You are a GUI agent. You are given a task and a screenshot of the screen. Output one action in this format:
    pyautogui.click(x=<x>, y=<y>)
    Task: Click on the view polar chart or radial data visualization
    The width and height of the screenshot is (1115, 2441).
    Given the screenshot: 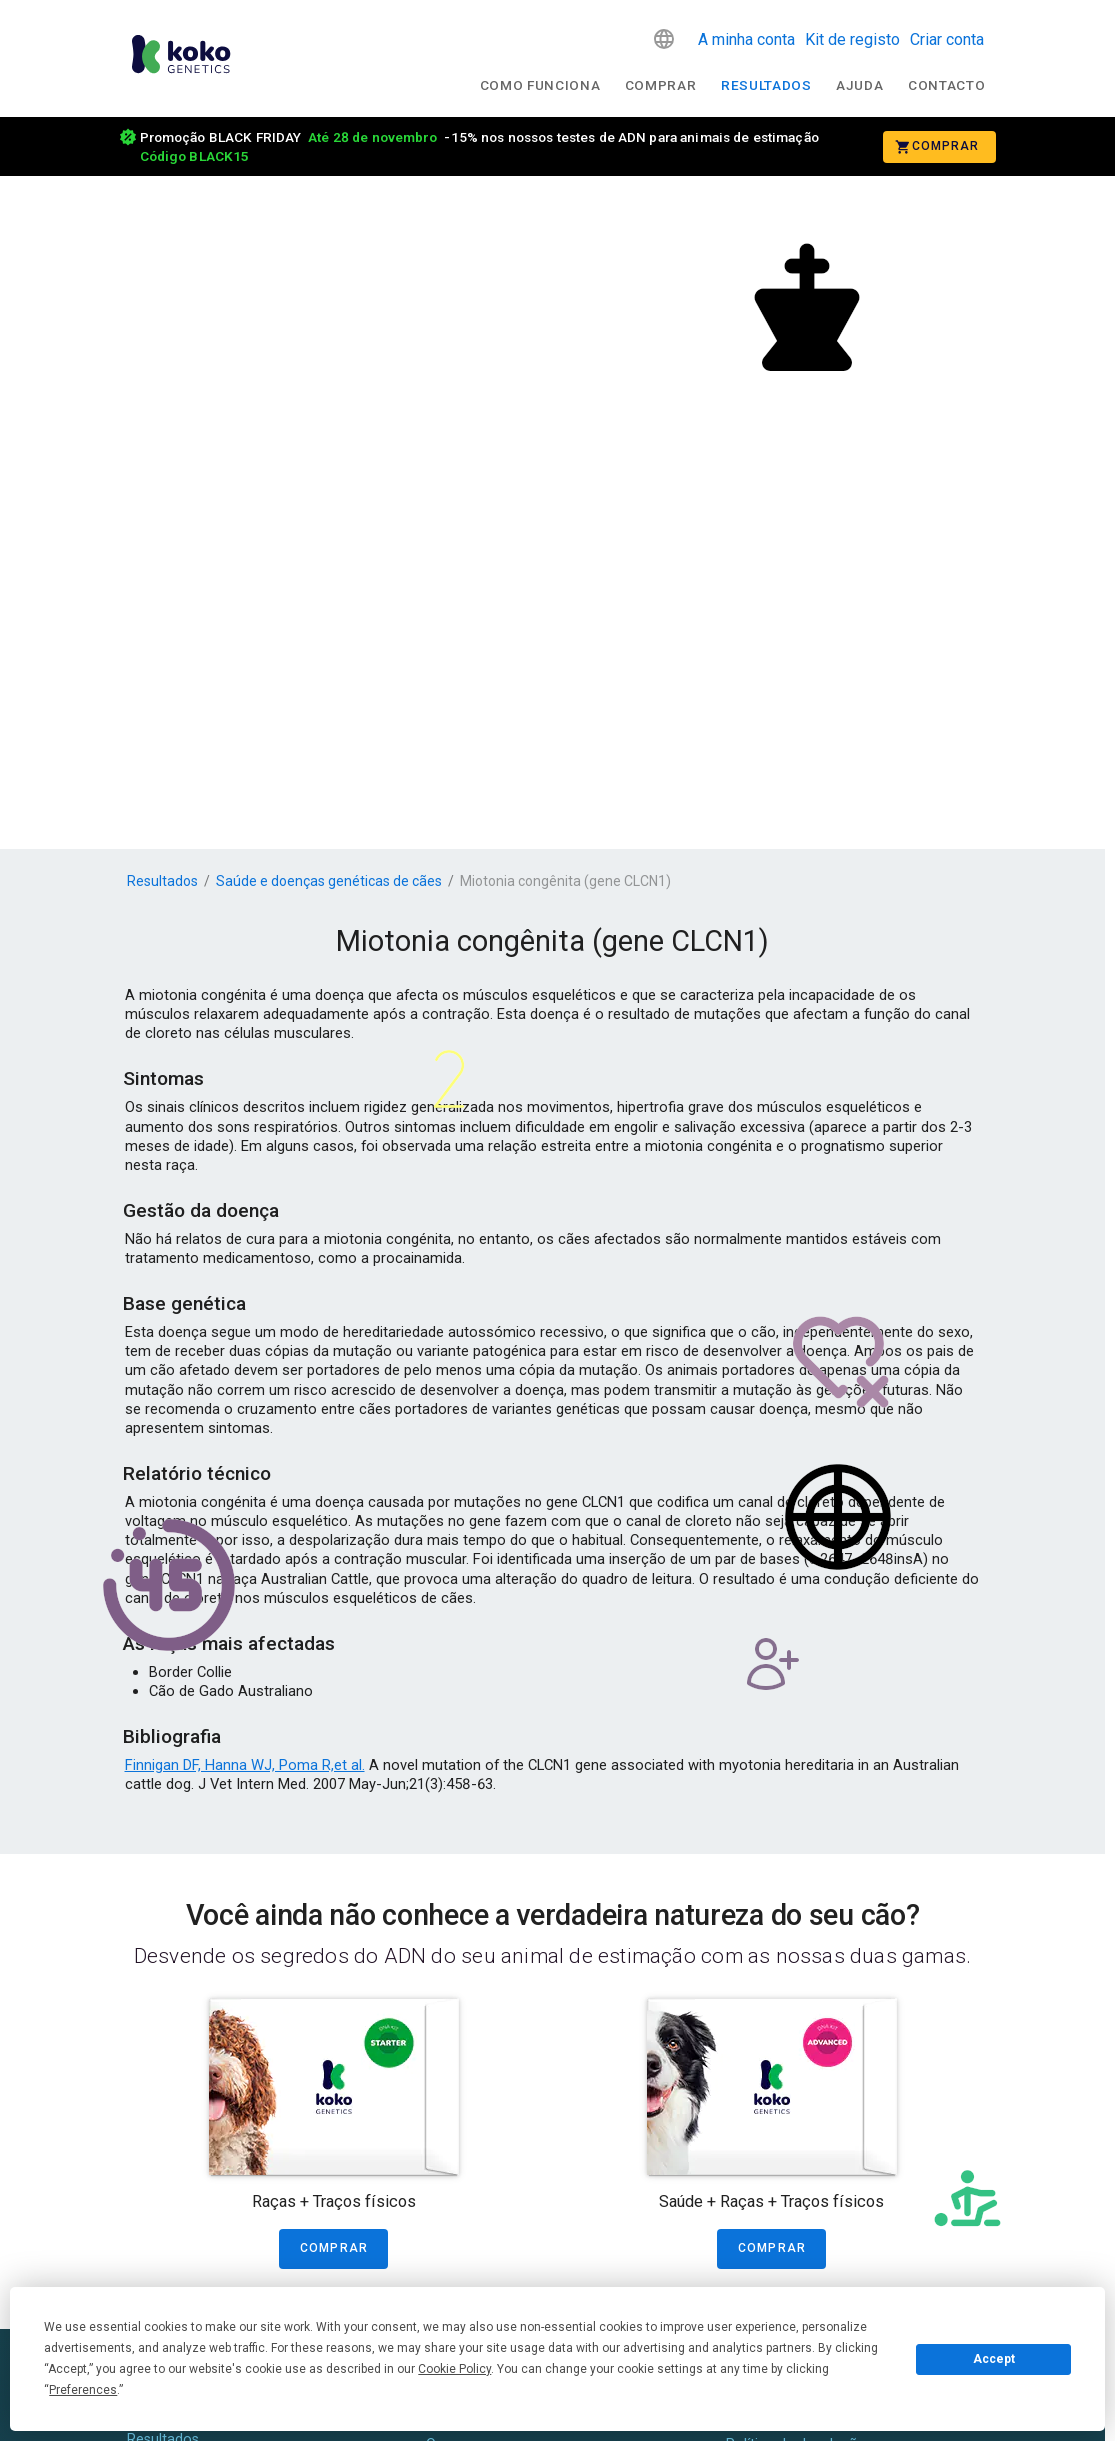 What is the action you would take?
    pyautogui.click(x=838, y=1517)
    